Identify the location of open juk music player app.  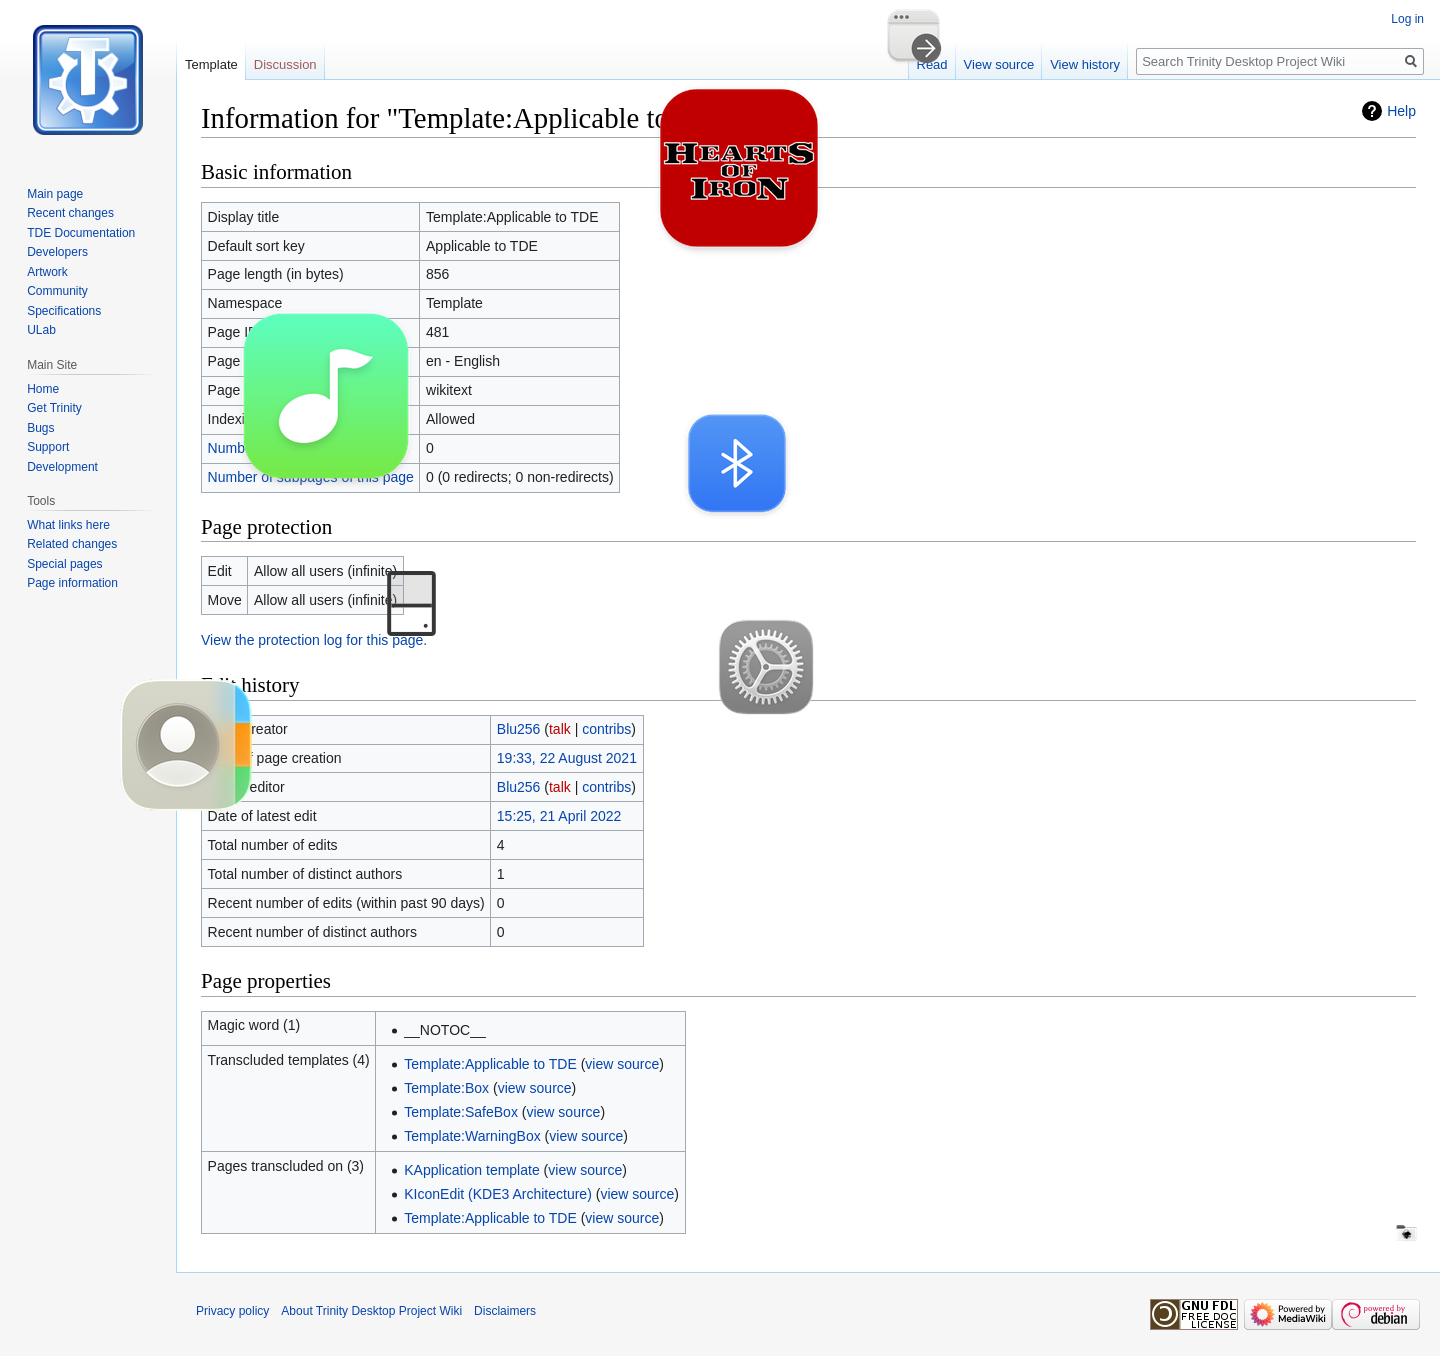
(326, 396).